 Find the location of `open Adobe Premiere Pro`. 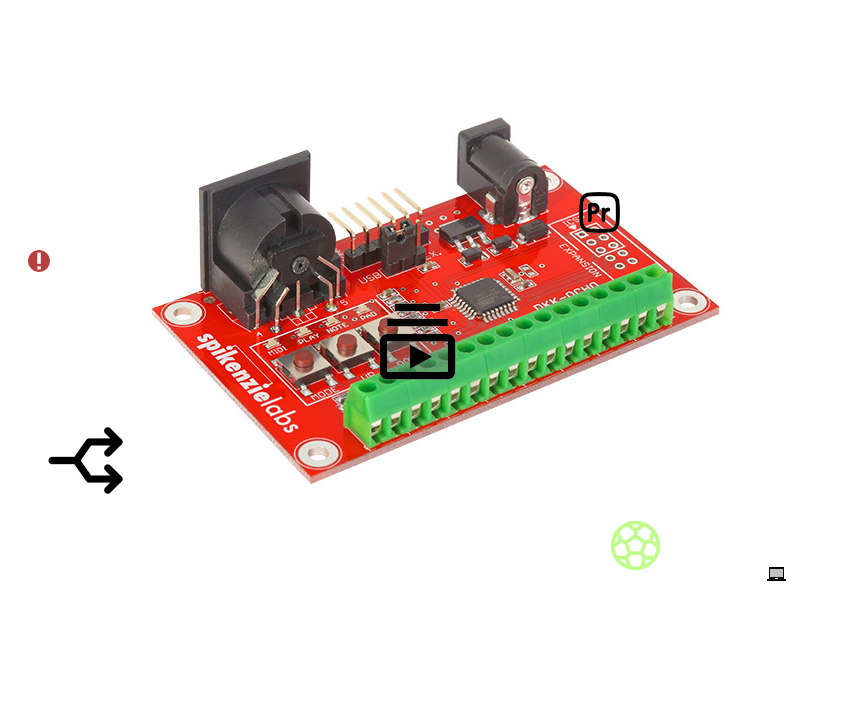

open Adobe Premiere Pro is located at coordinates (599, 212).